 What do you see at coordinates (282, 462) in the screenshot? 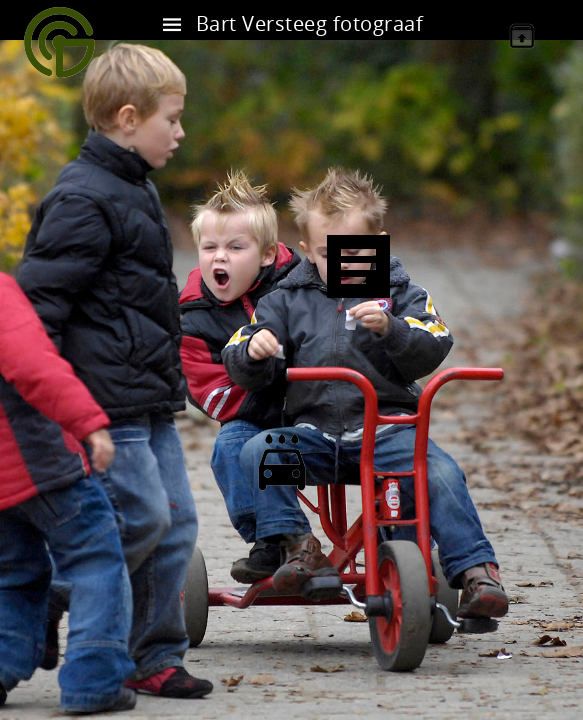
I see `find nearby car wash locations` at bounding box center [282, 462].